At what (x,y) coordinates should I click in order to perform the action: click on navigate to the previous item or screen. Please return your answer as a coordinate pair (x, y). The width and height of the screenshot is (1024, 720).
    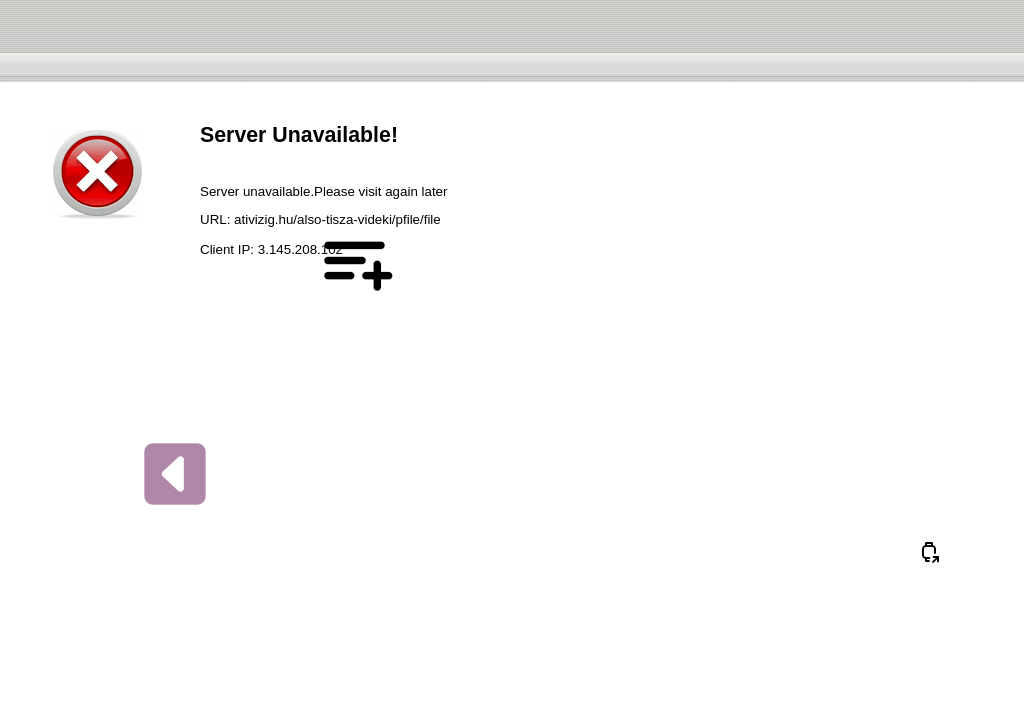
    Looking at the image, I should click on (175, 474).